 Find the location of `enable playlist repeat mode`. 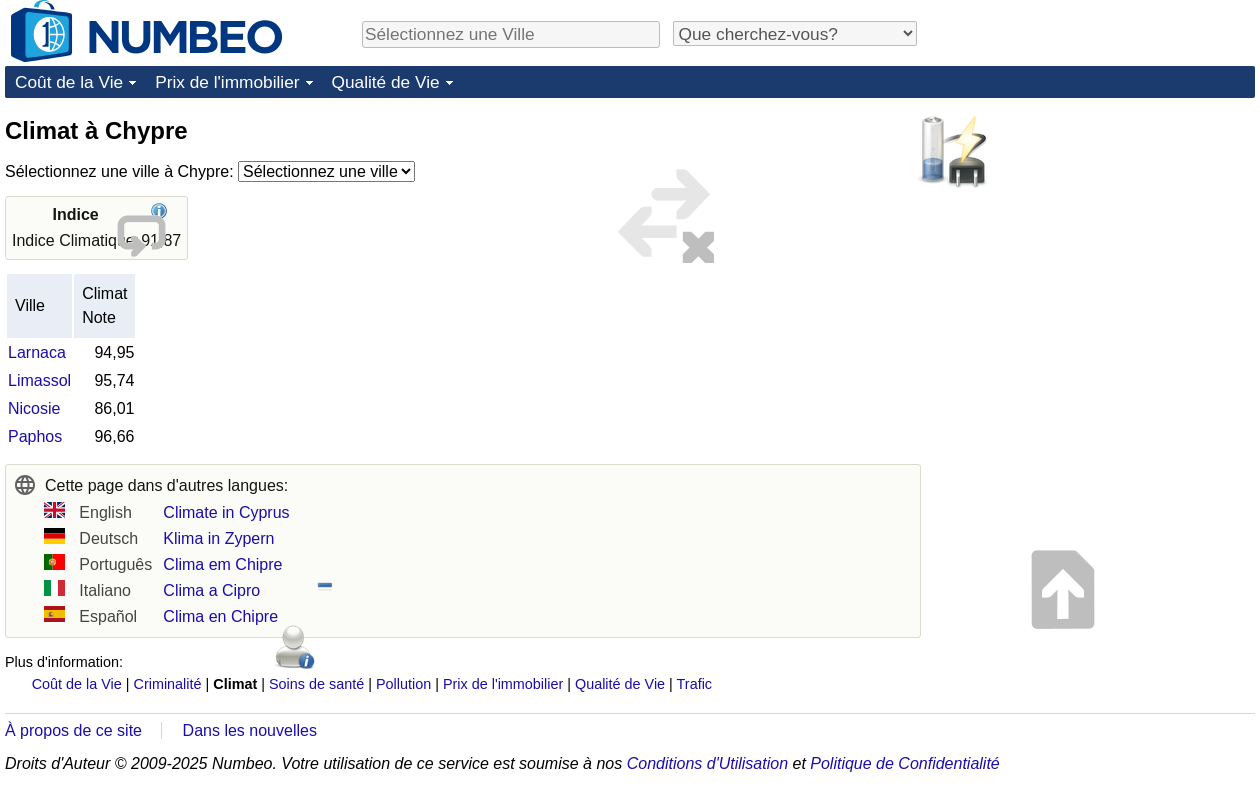

enable playlist repeat mode is located at coordinates (141, 232).